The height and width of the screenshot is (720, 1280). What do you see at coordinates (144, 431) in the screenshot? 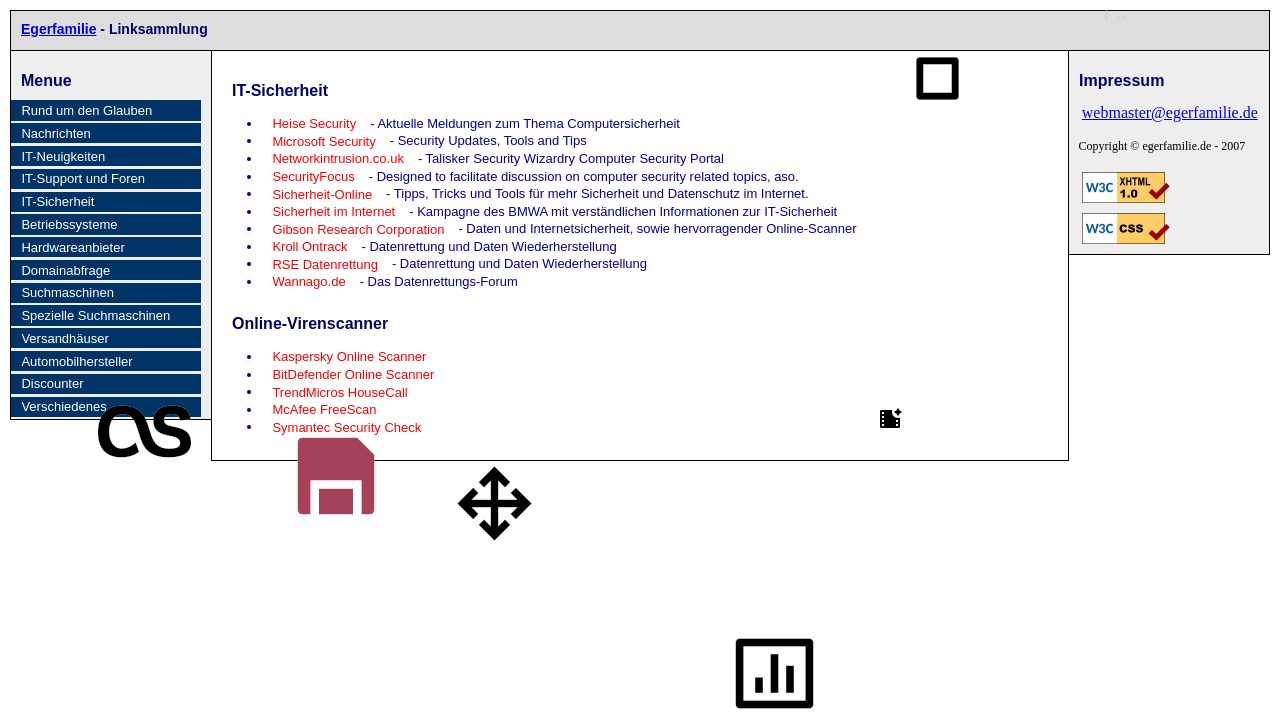
I see `open Last.fm app` at bounding box center [144, 431].